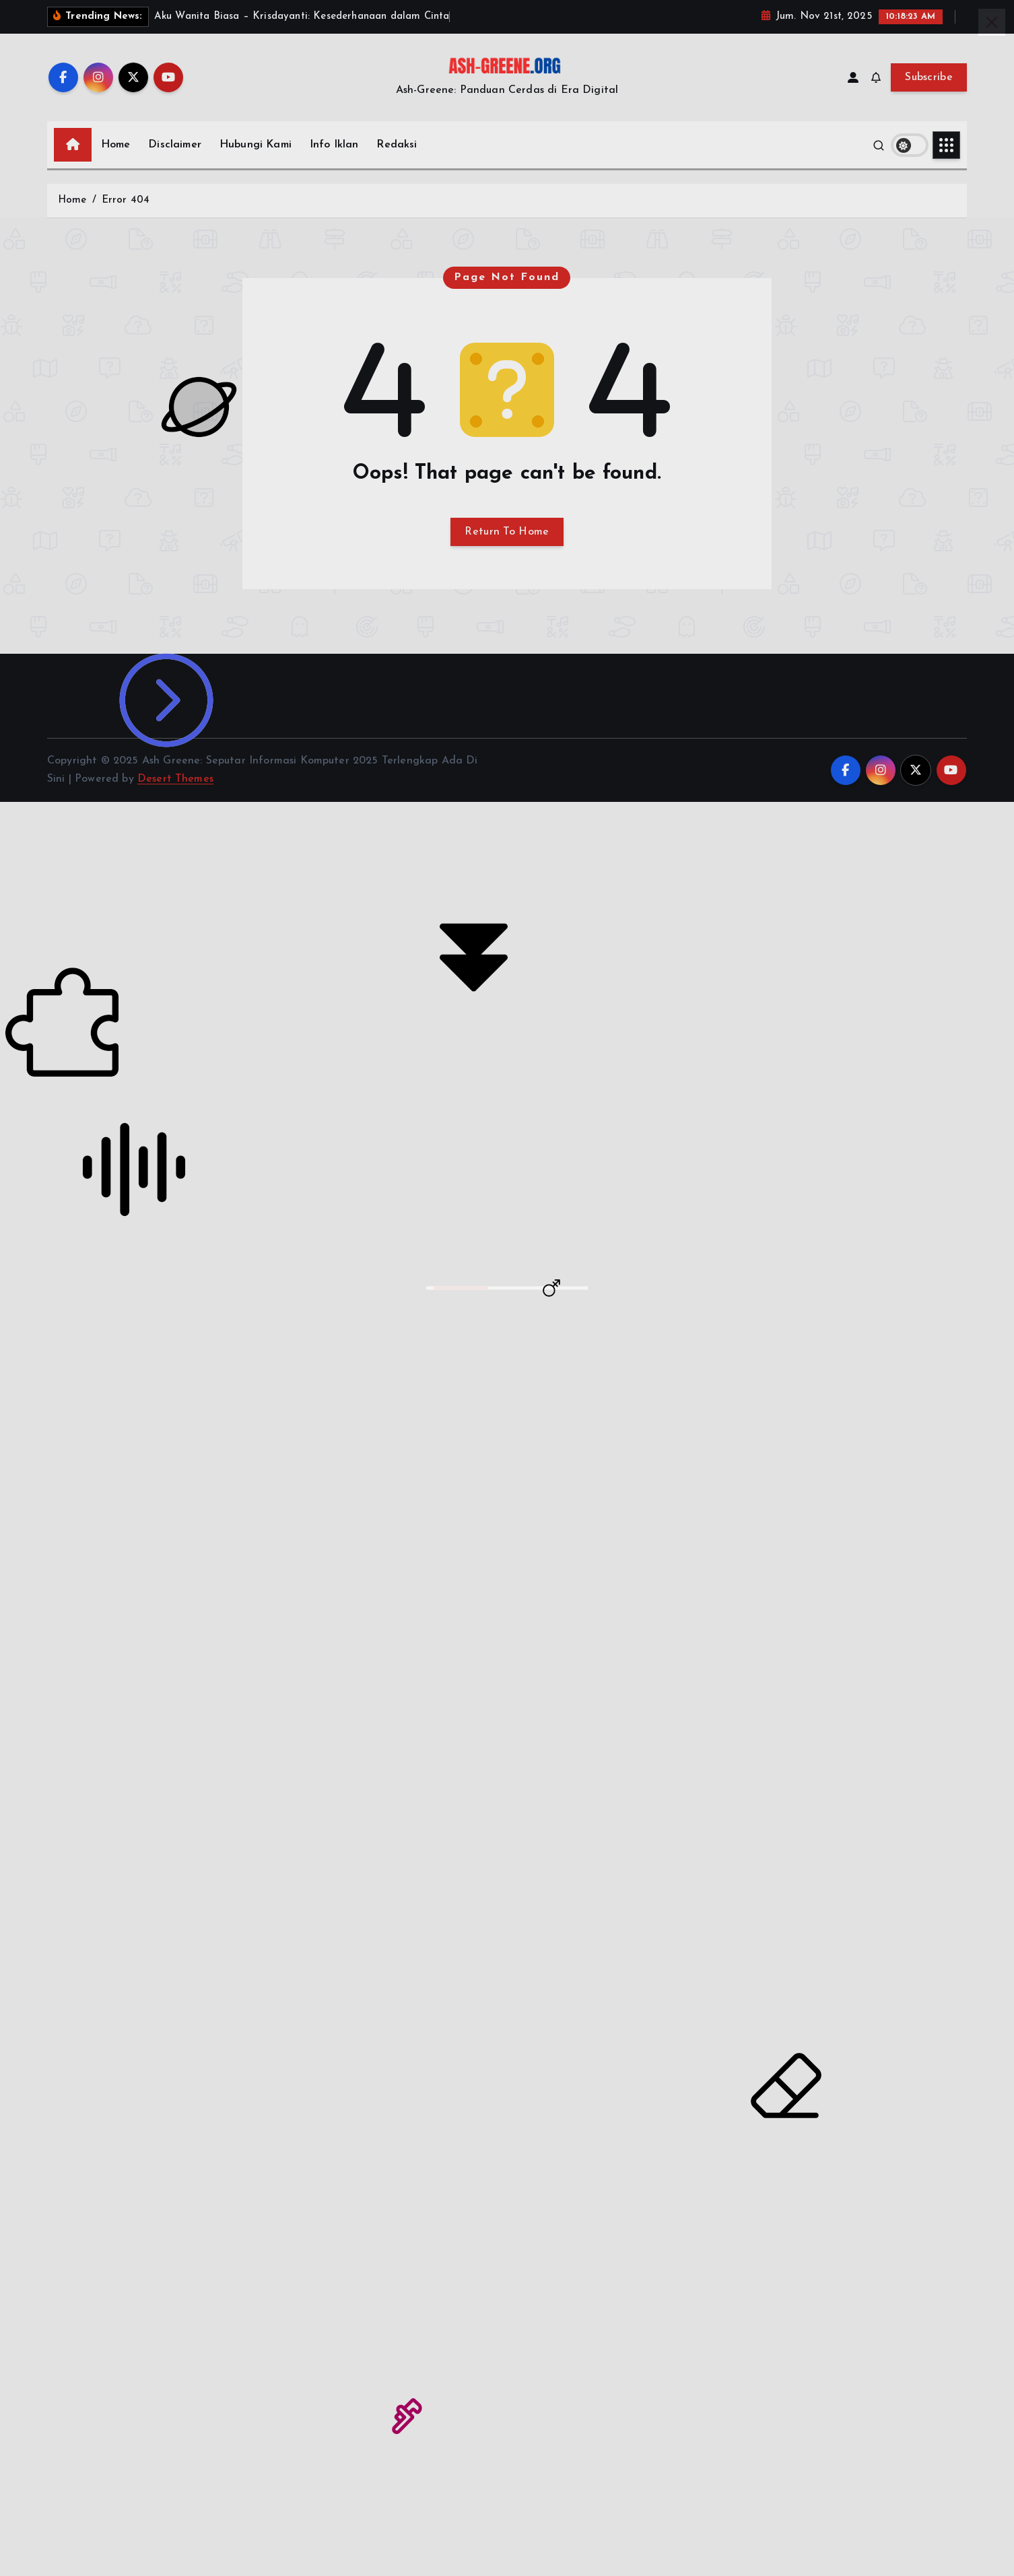  What do you see at coordinates (134, 1170) in the screenshot?
I see `audio playback or sound visualization` at bounding box center [134, 1170].